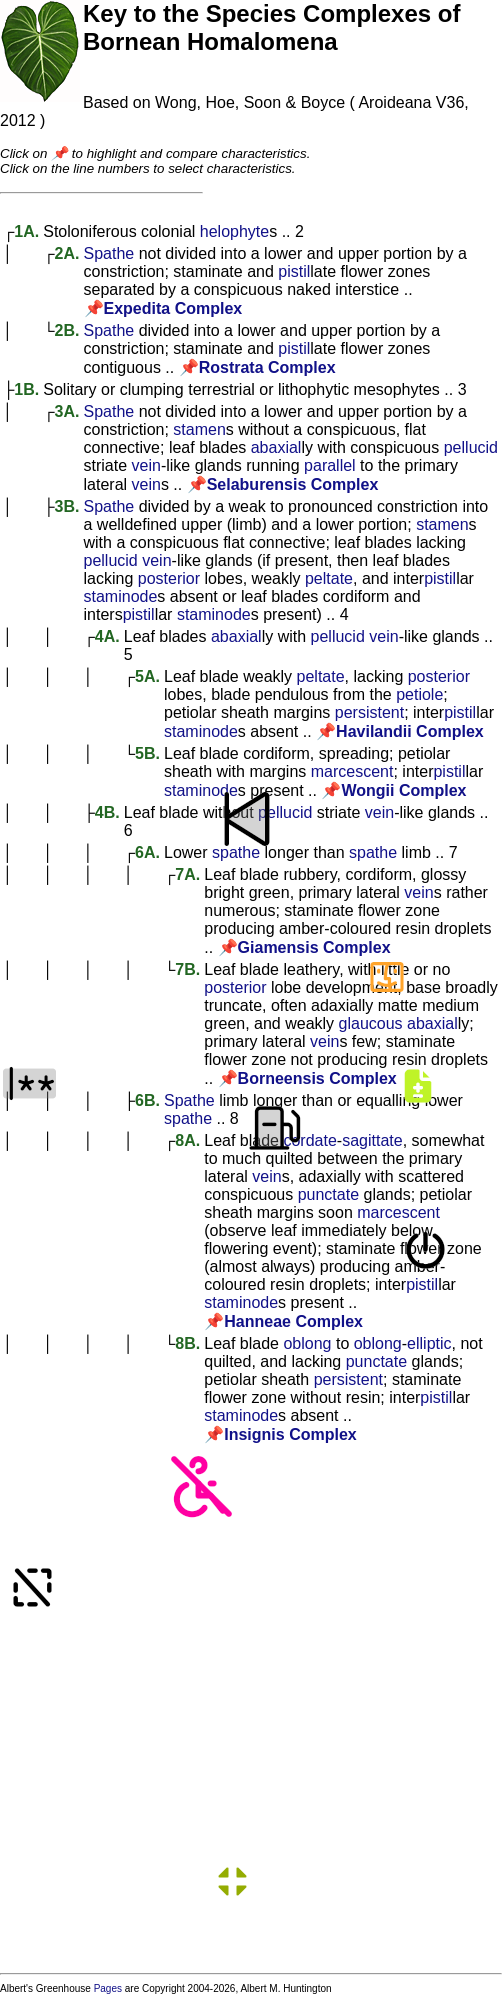 The width and height of the screenshot is (502, 2010). What do you see at coordinates (387, 977) in the screenshot?
I see `open finder app on mac` at bounding box center [387, 977].